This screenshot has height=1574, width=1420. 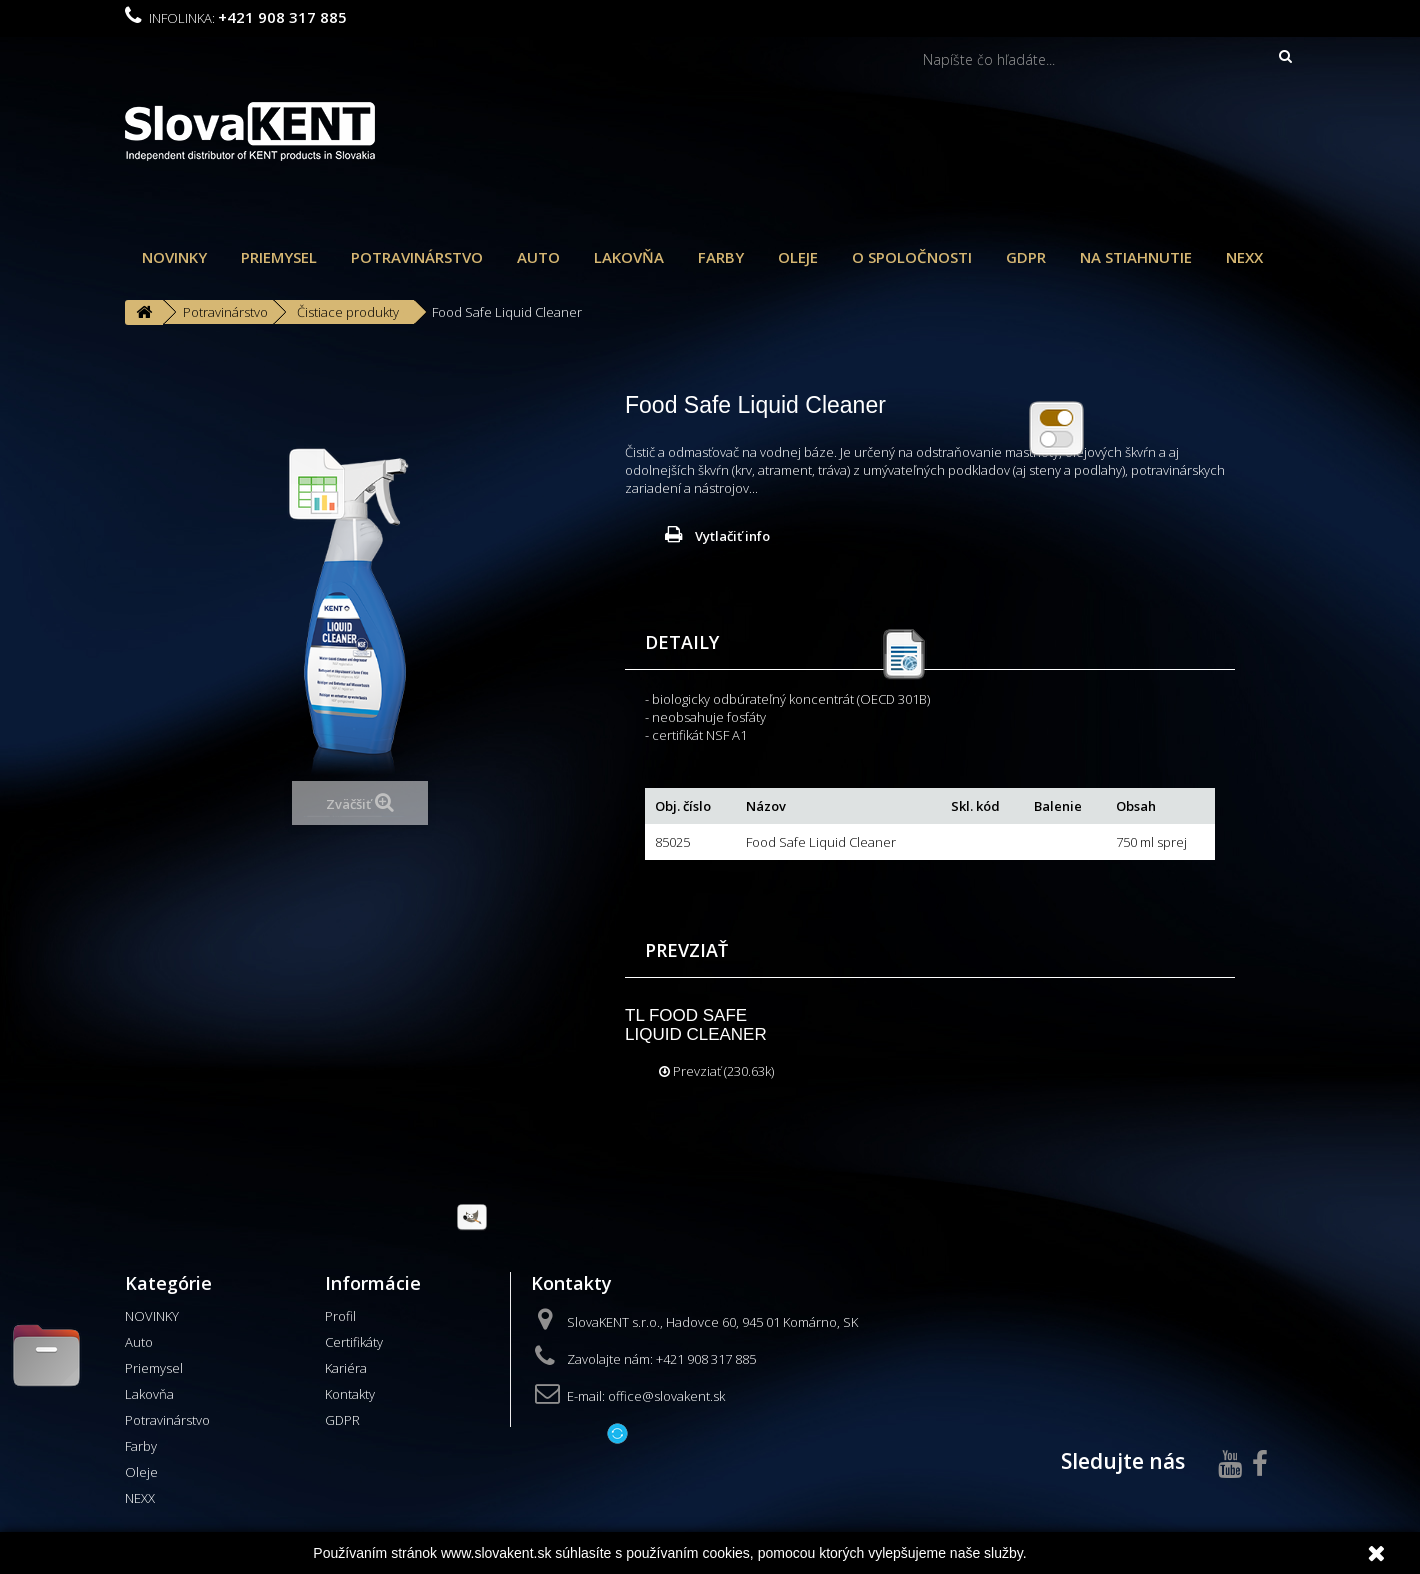 What do you see at coordinates (317, 484) in the screenshot?
I see `open a spreadsheet file` at bounding box center [317, 484].